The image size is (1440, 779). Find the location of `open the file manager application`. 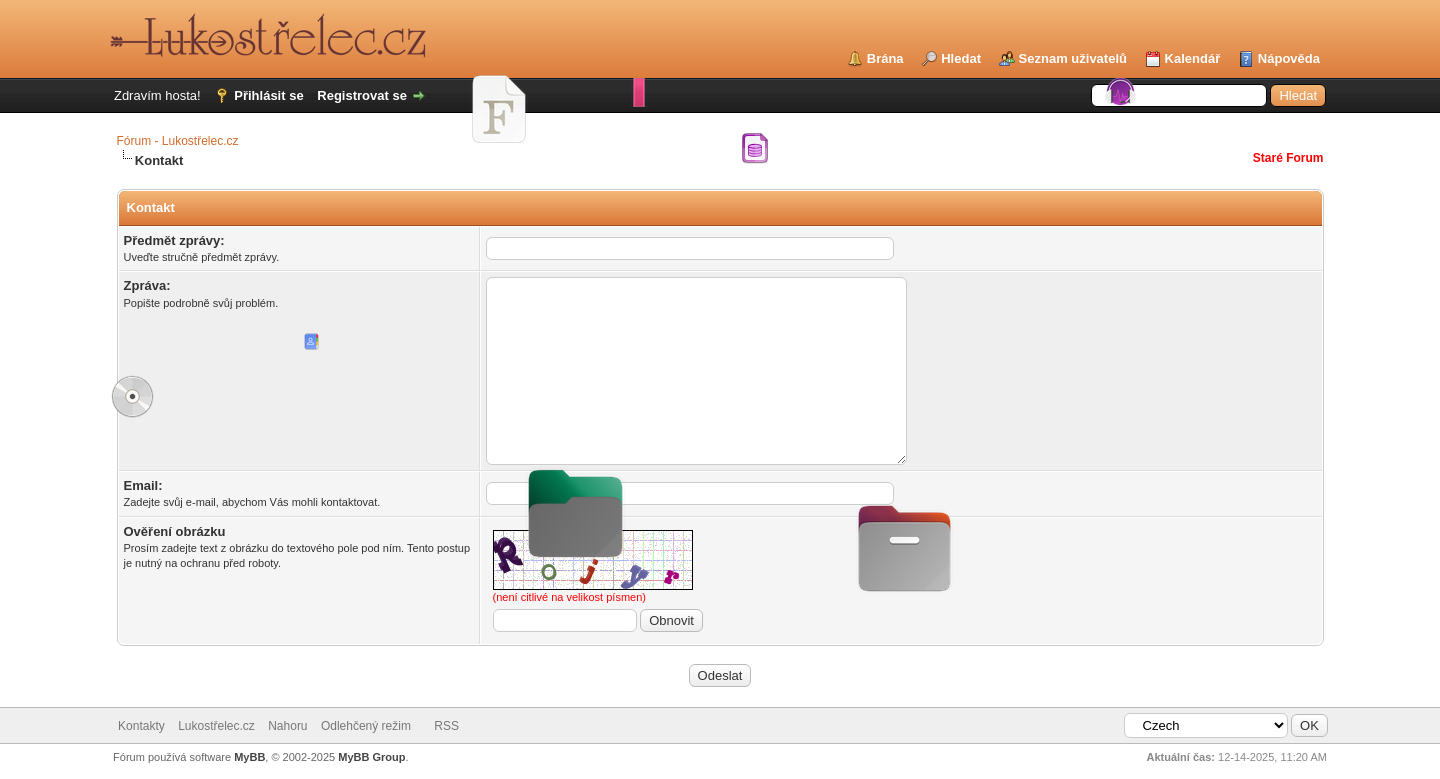

open the file manager application is located at coordinates (904, 548).